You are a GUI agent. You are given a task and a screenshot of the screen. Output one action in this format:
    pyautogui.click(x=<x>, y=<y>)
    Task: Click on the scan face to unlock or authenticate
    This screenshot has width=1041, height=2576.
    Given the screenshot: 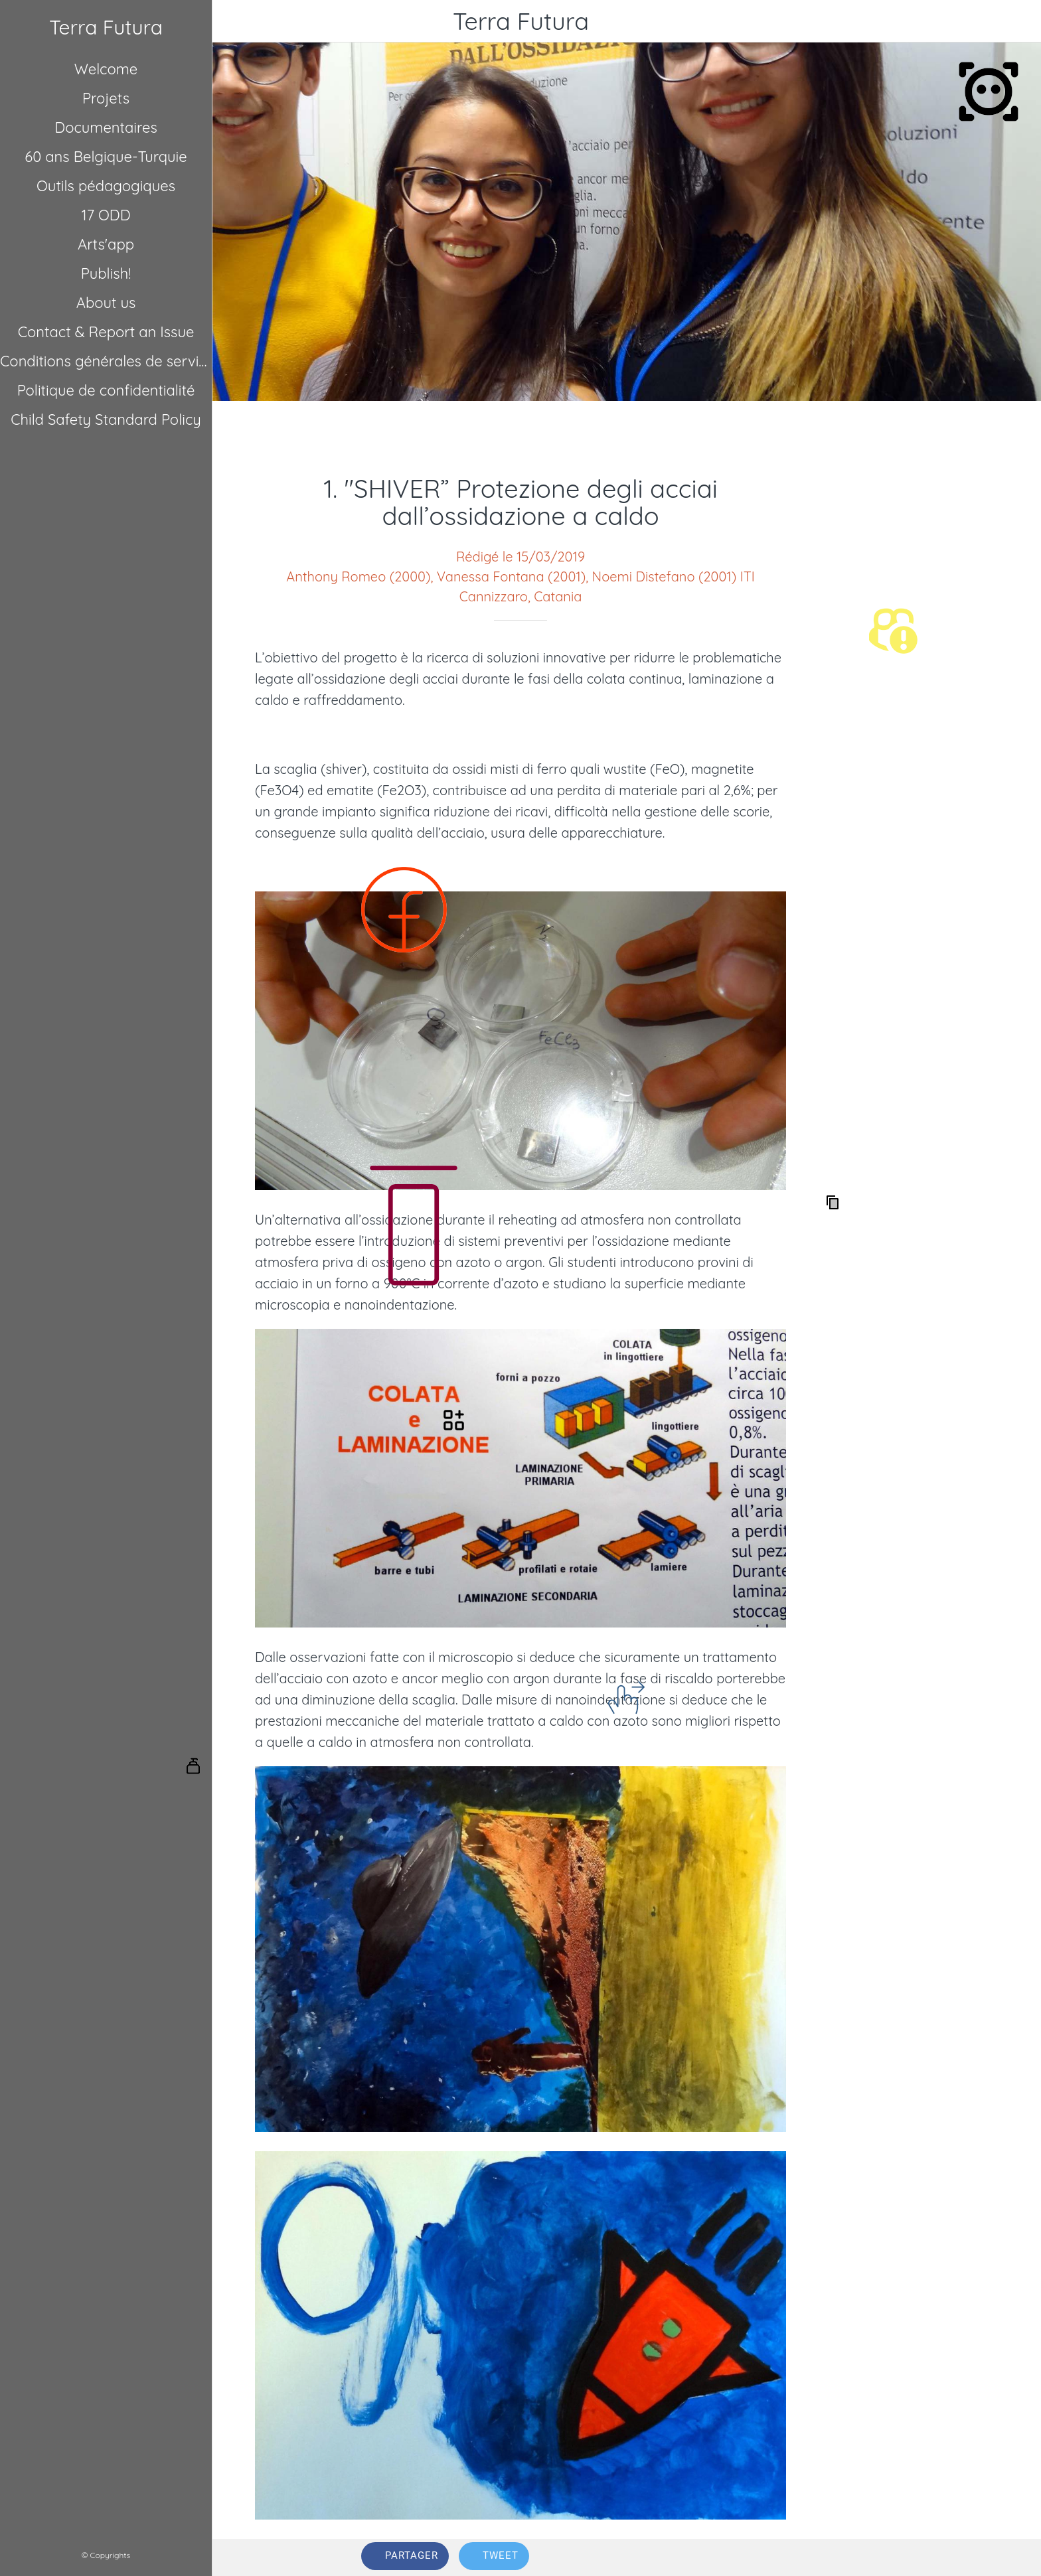 What is the action you would take?
    pyautogui.click(x=989, y=92)
    